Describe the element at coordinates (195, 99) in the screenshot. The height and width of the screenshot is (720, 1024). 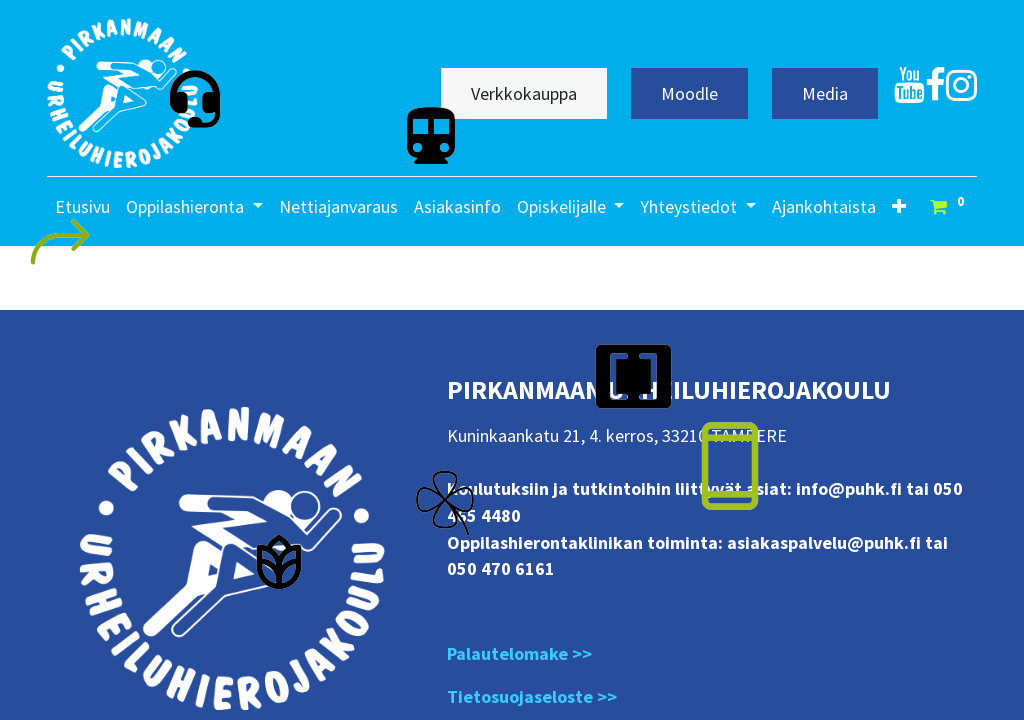
I see `contact customer support` at that location.